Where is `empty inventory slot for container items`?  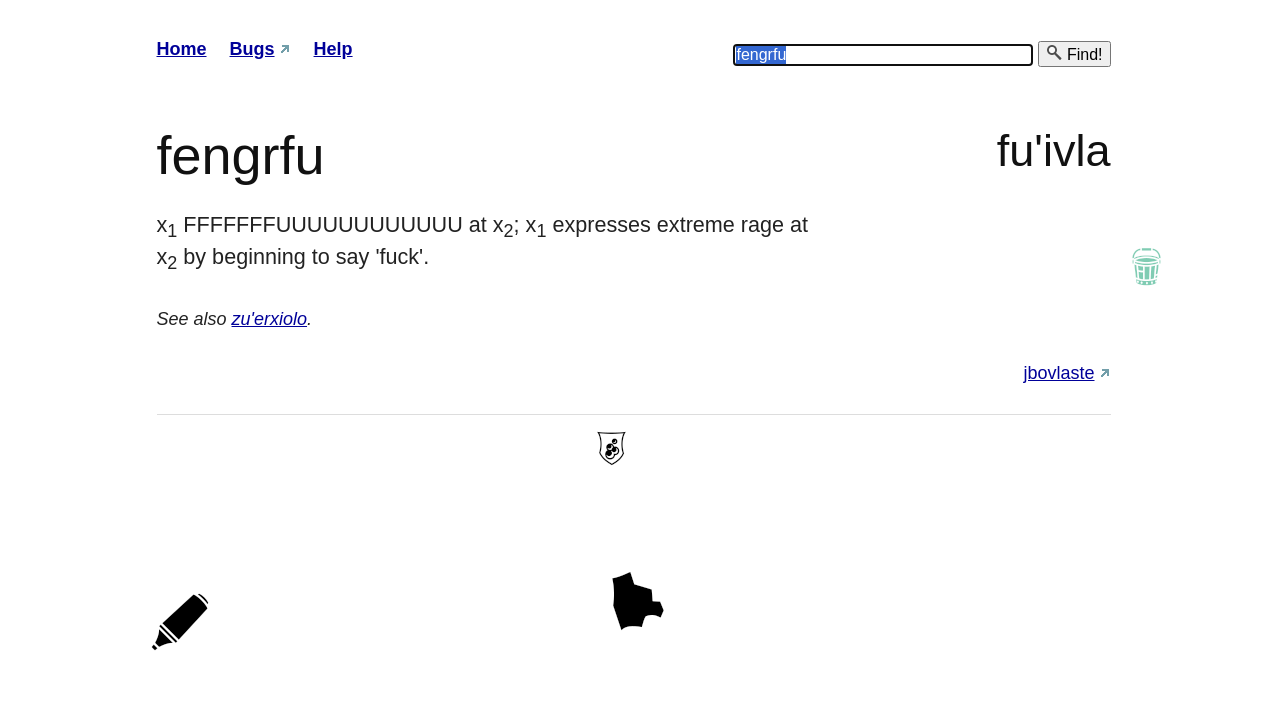
empty inventory slot for container items is located at coordinates (1146, 265).